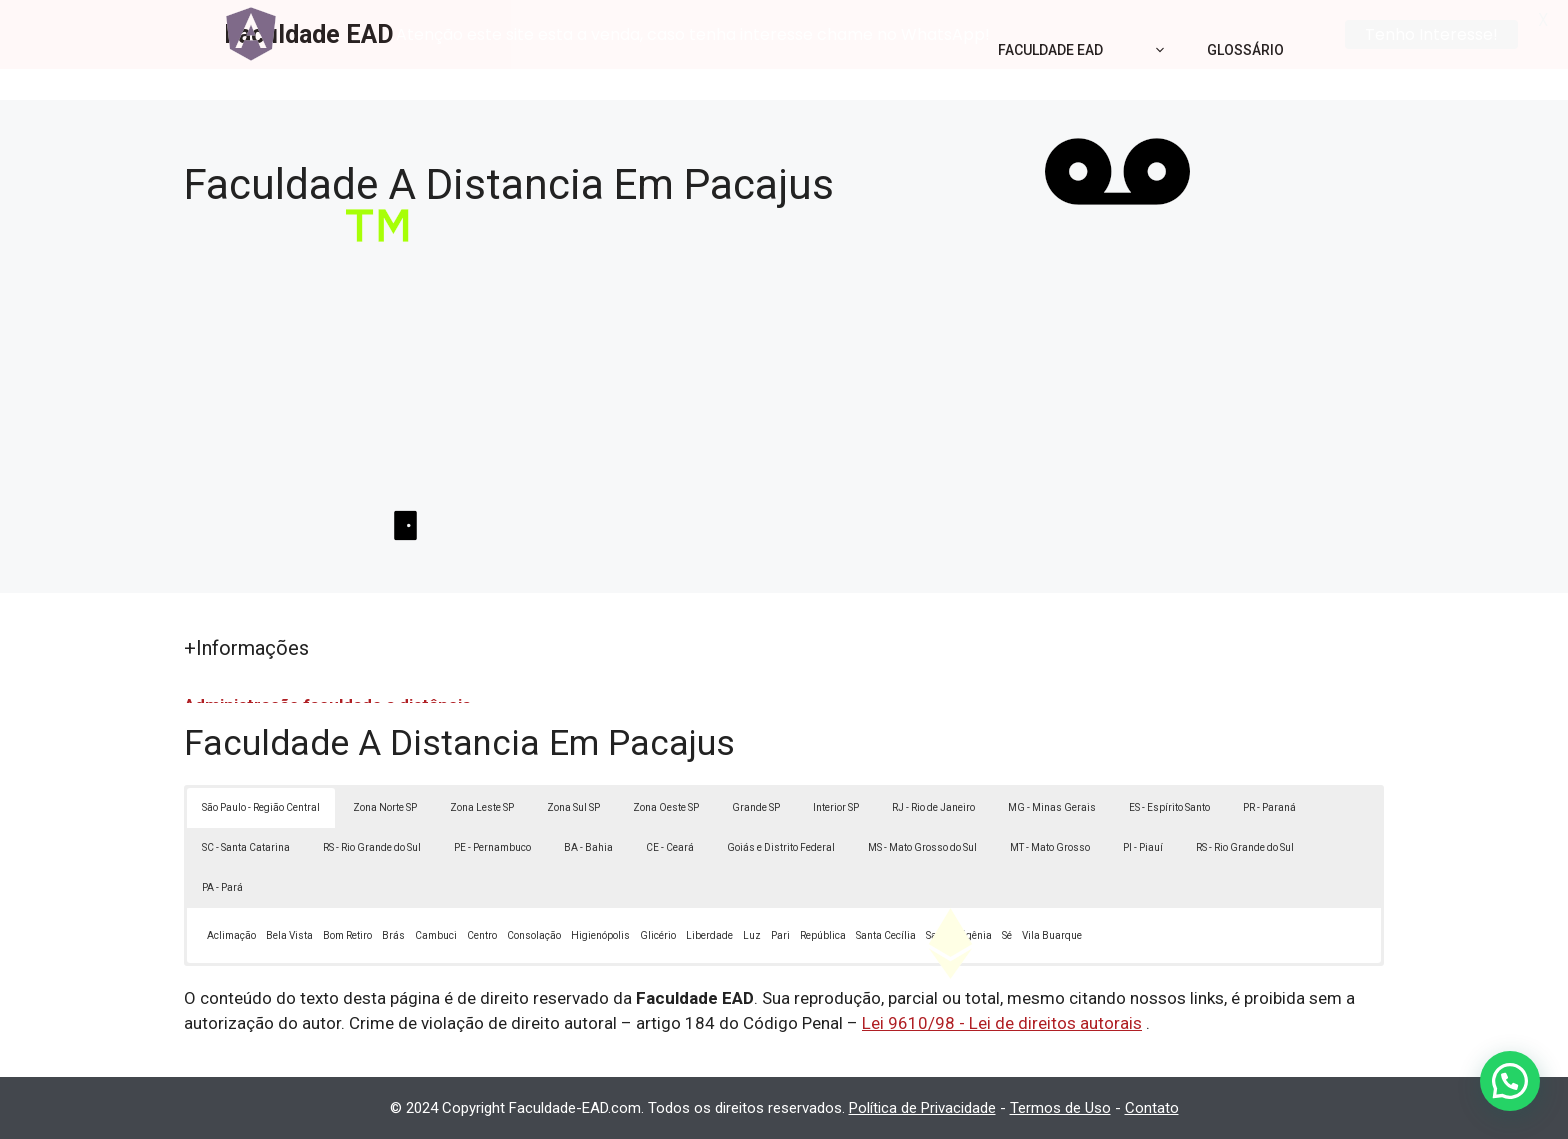 This screenshot has height=1139, width=1568. Describe the element at coordinates (950, 943) in the screenshot. I see `Ethereum cryptocurrency logo` at that location.